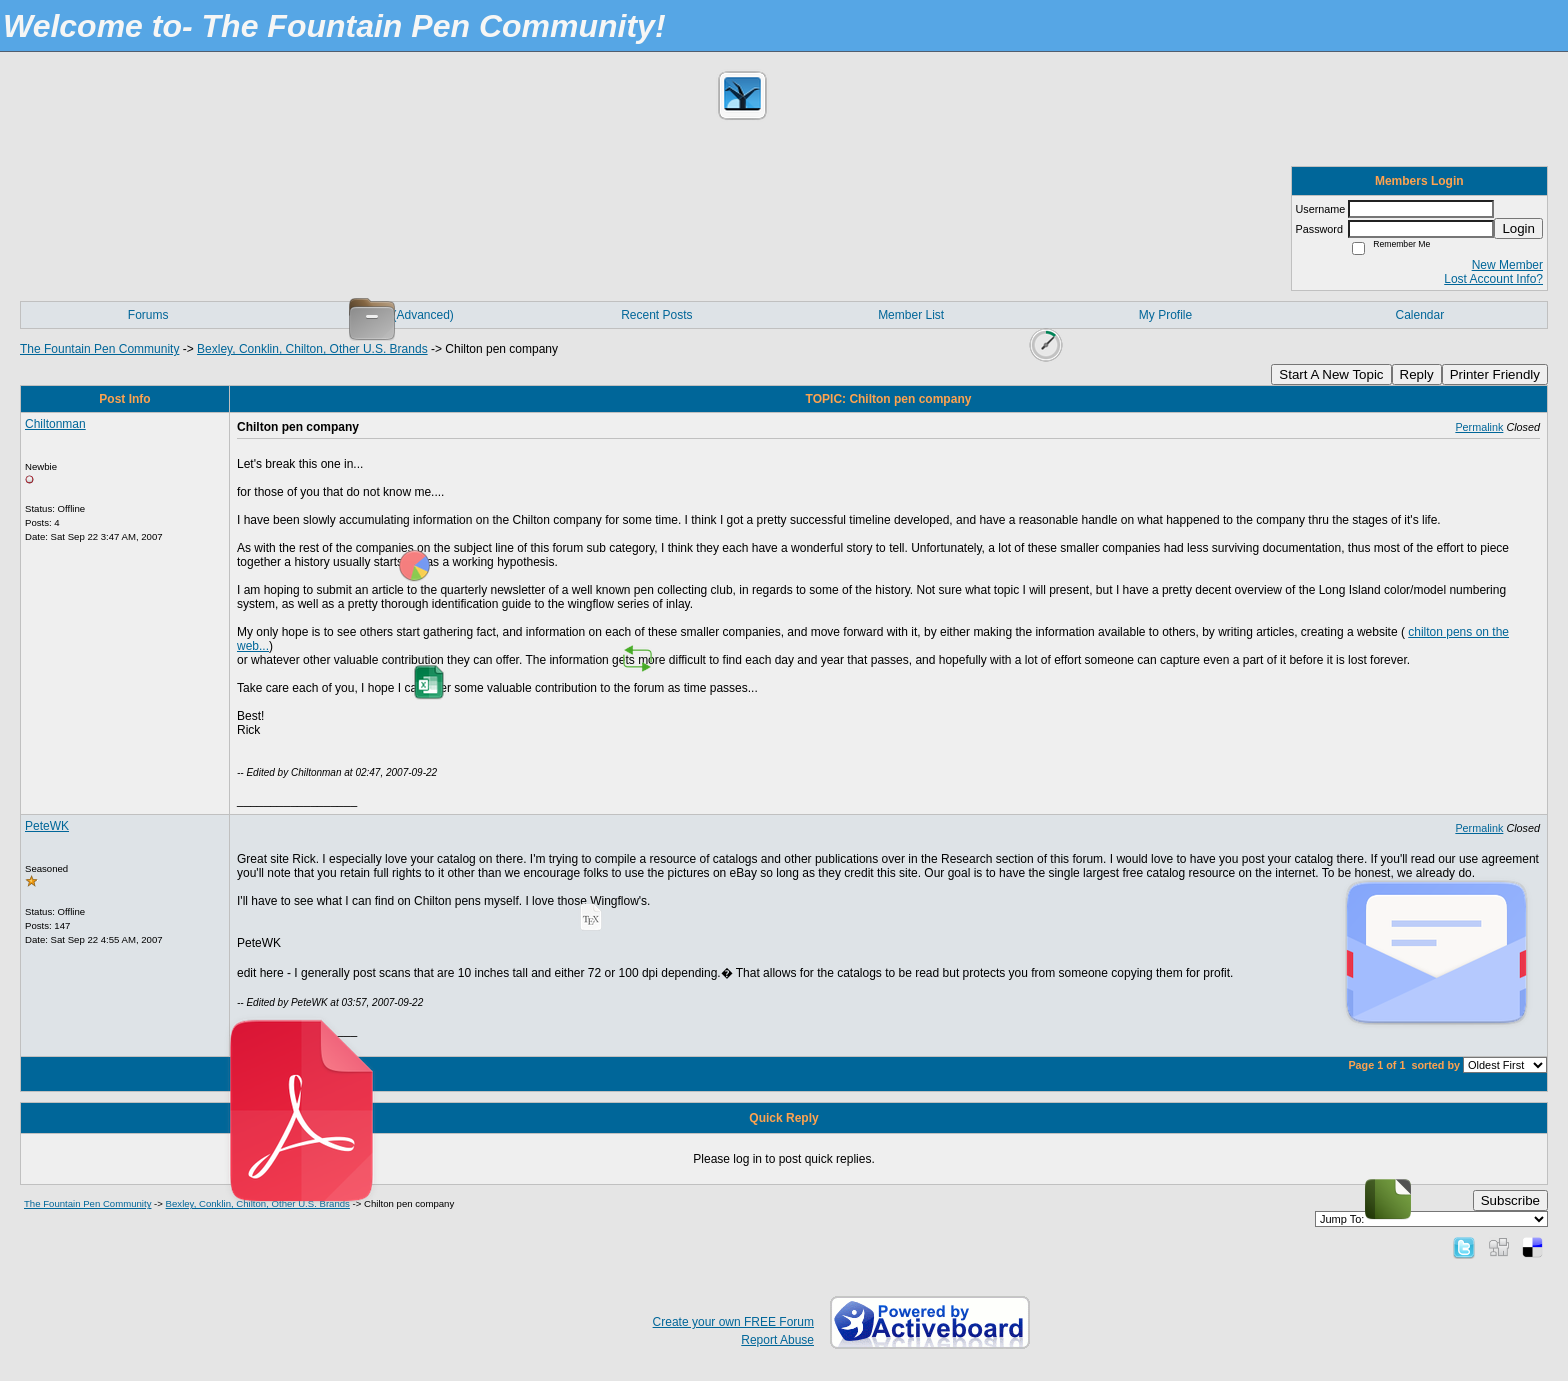 This screenshot has width=1568, height=1381. I want to click on sync or refresh mail messages, so click(637, 658).